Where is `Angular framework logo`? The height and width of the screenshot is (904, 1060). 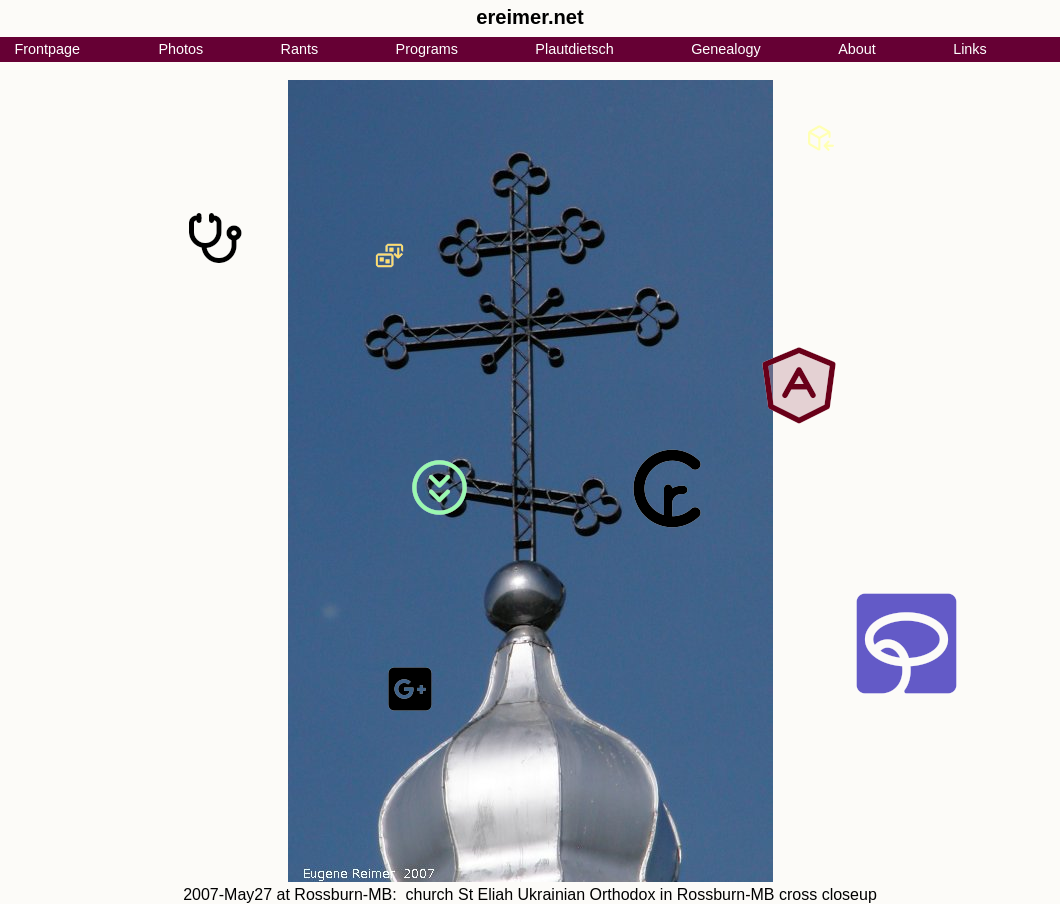
Angular framework logo is located at coordinates (799, 384).